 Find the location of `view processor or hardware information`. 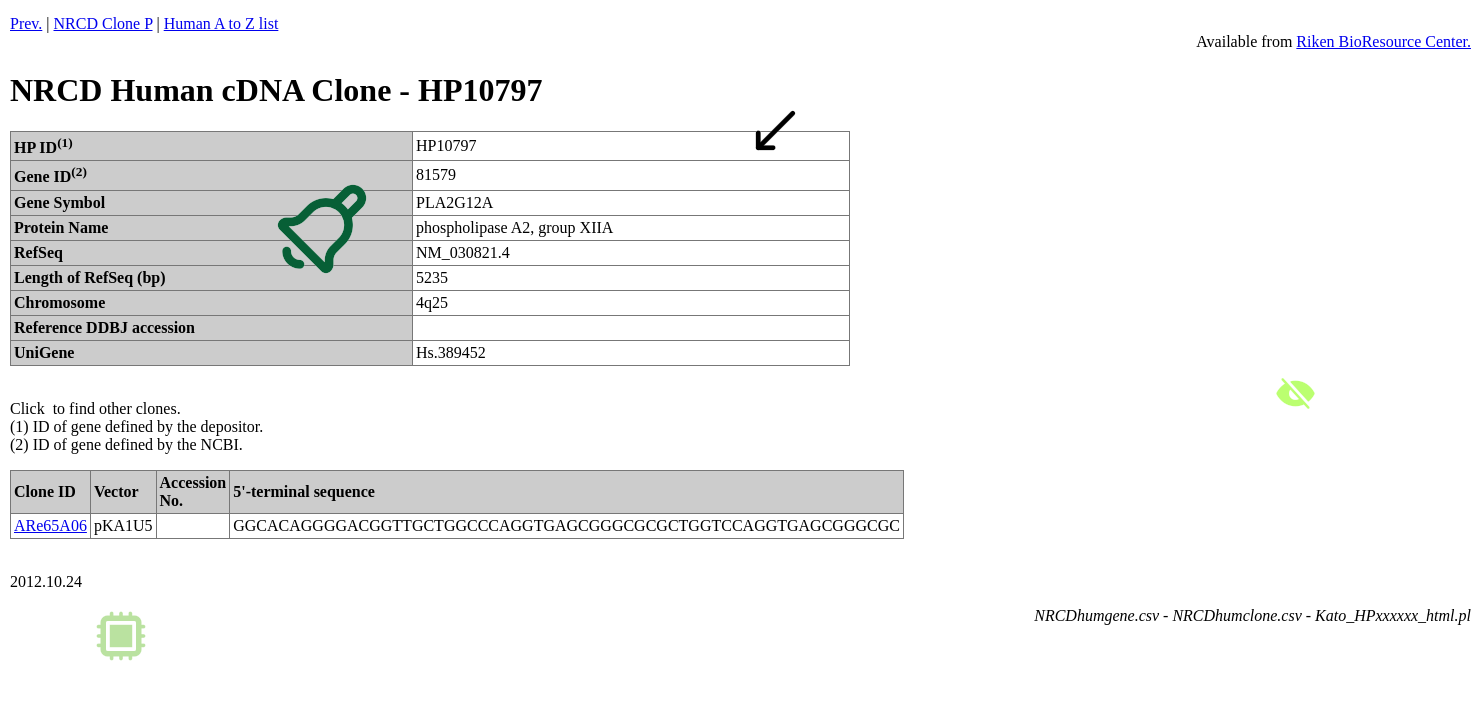

view processor or hardware information is located at coordinates (121, 636).